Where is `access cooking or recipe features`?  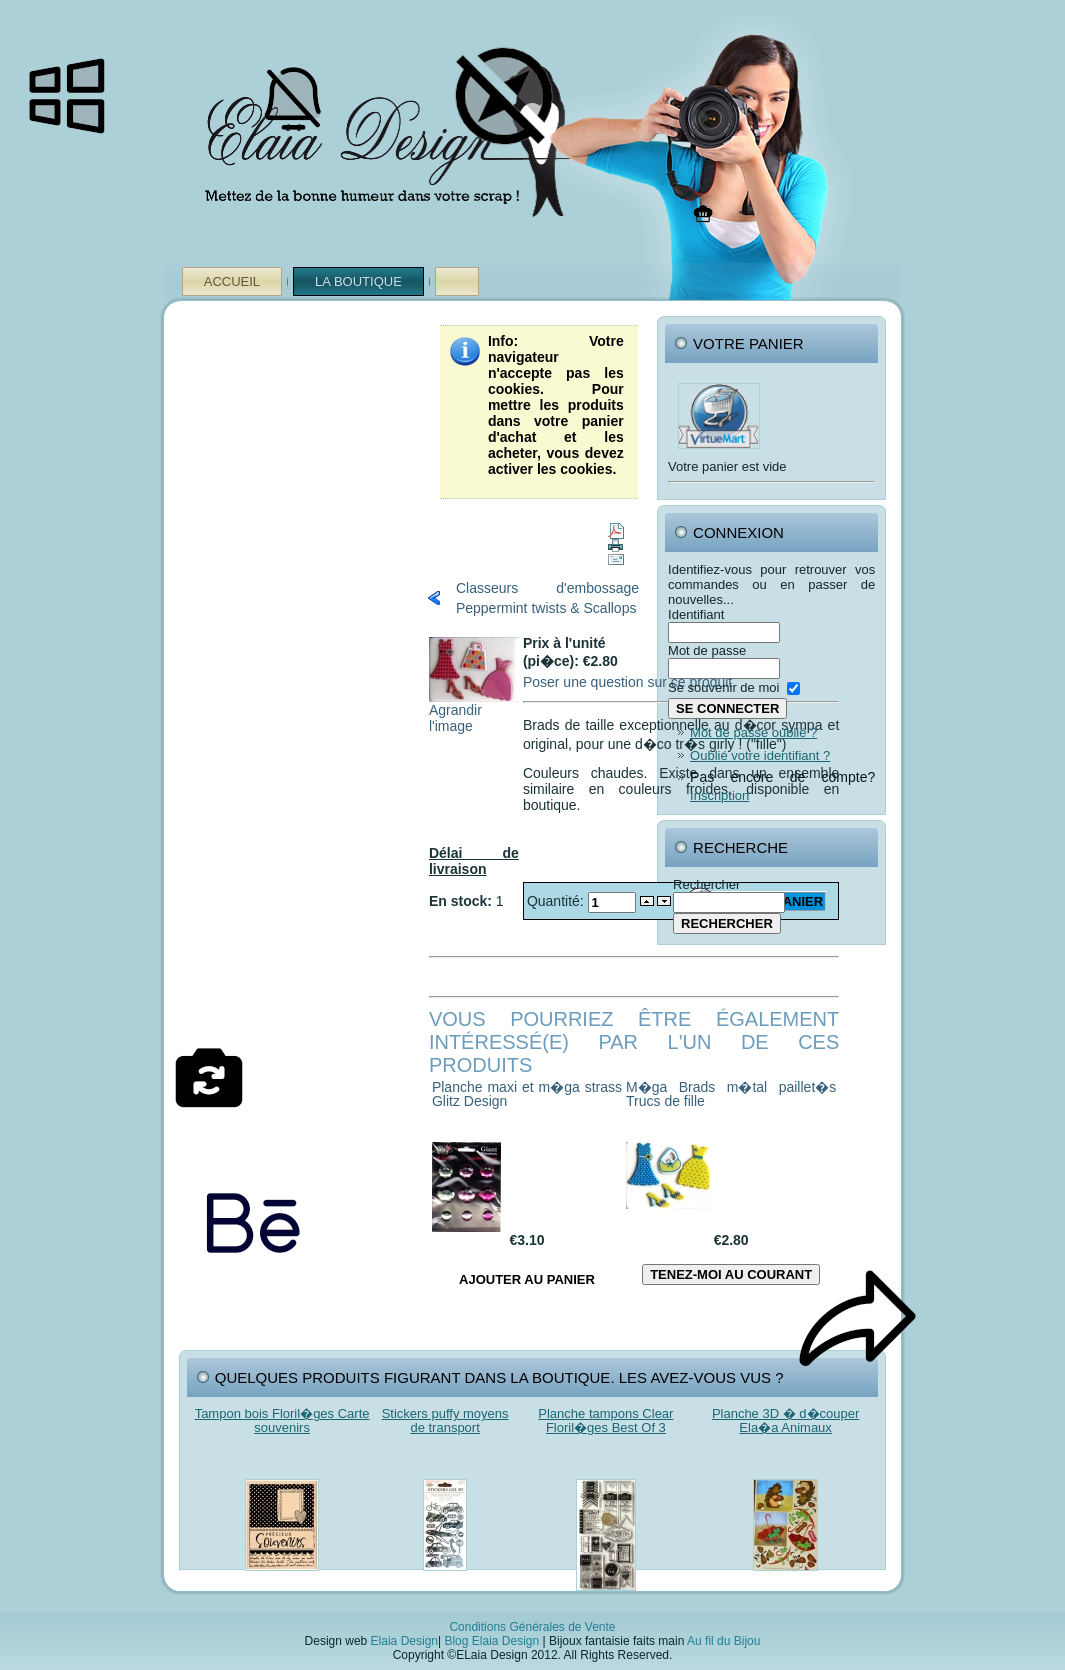
access cooking or recipe features is located at coordinates (703, 214).